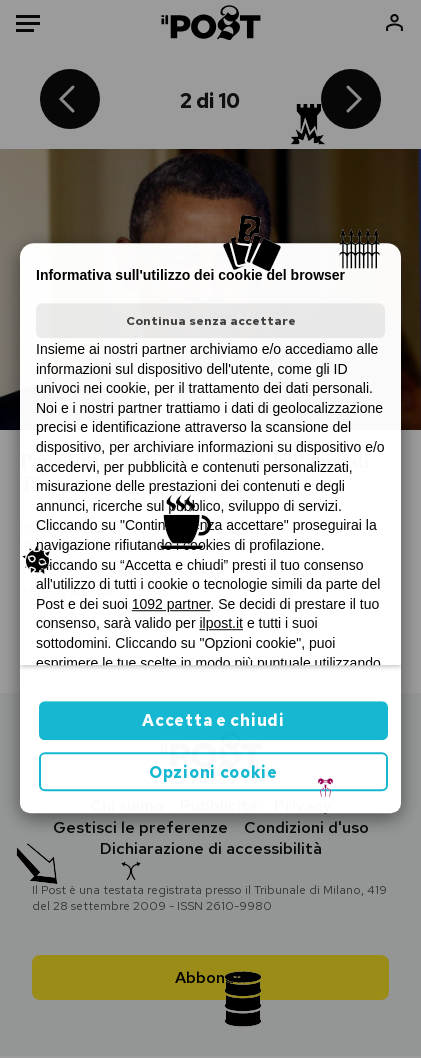 The image size is (421, 1058). What do you see at coordinates (359, 248) in the screenshot?
I see `set up defensive barriers in-game` at bounding box center [359, 248].